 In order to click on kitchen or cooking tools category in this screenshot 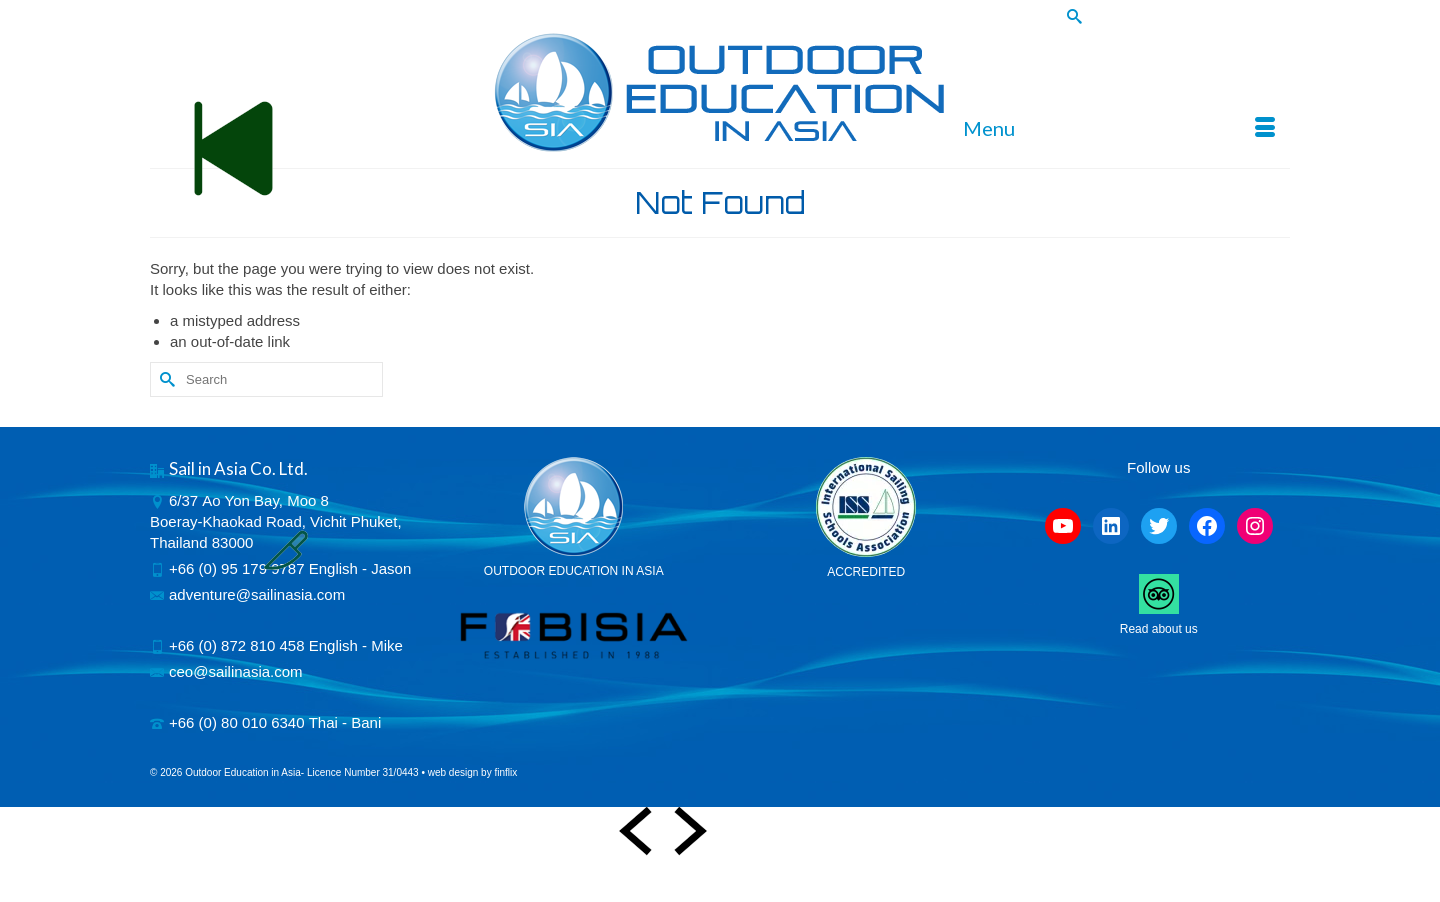, I will do `click(286, 551)`.